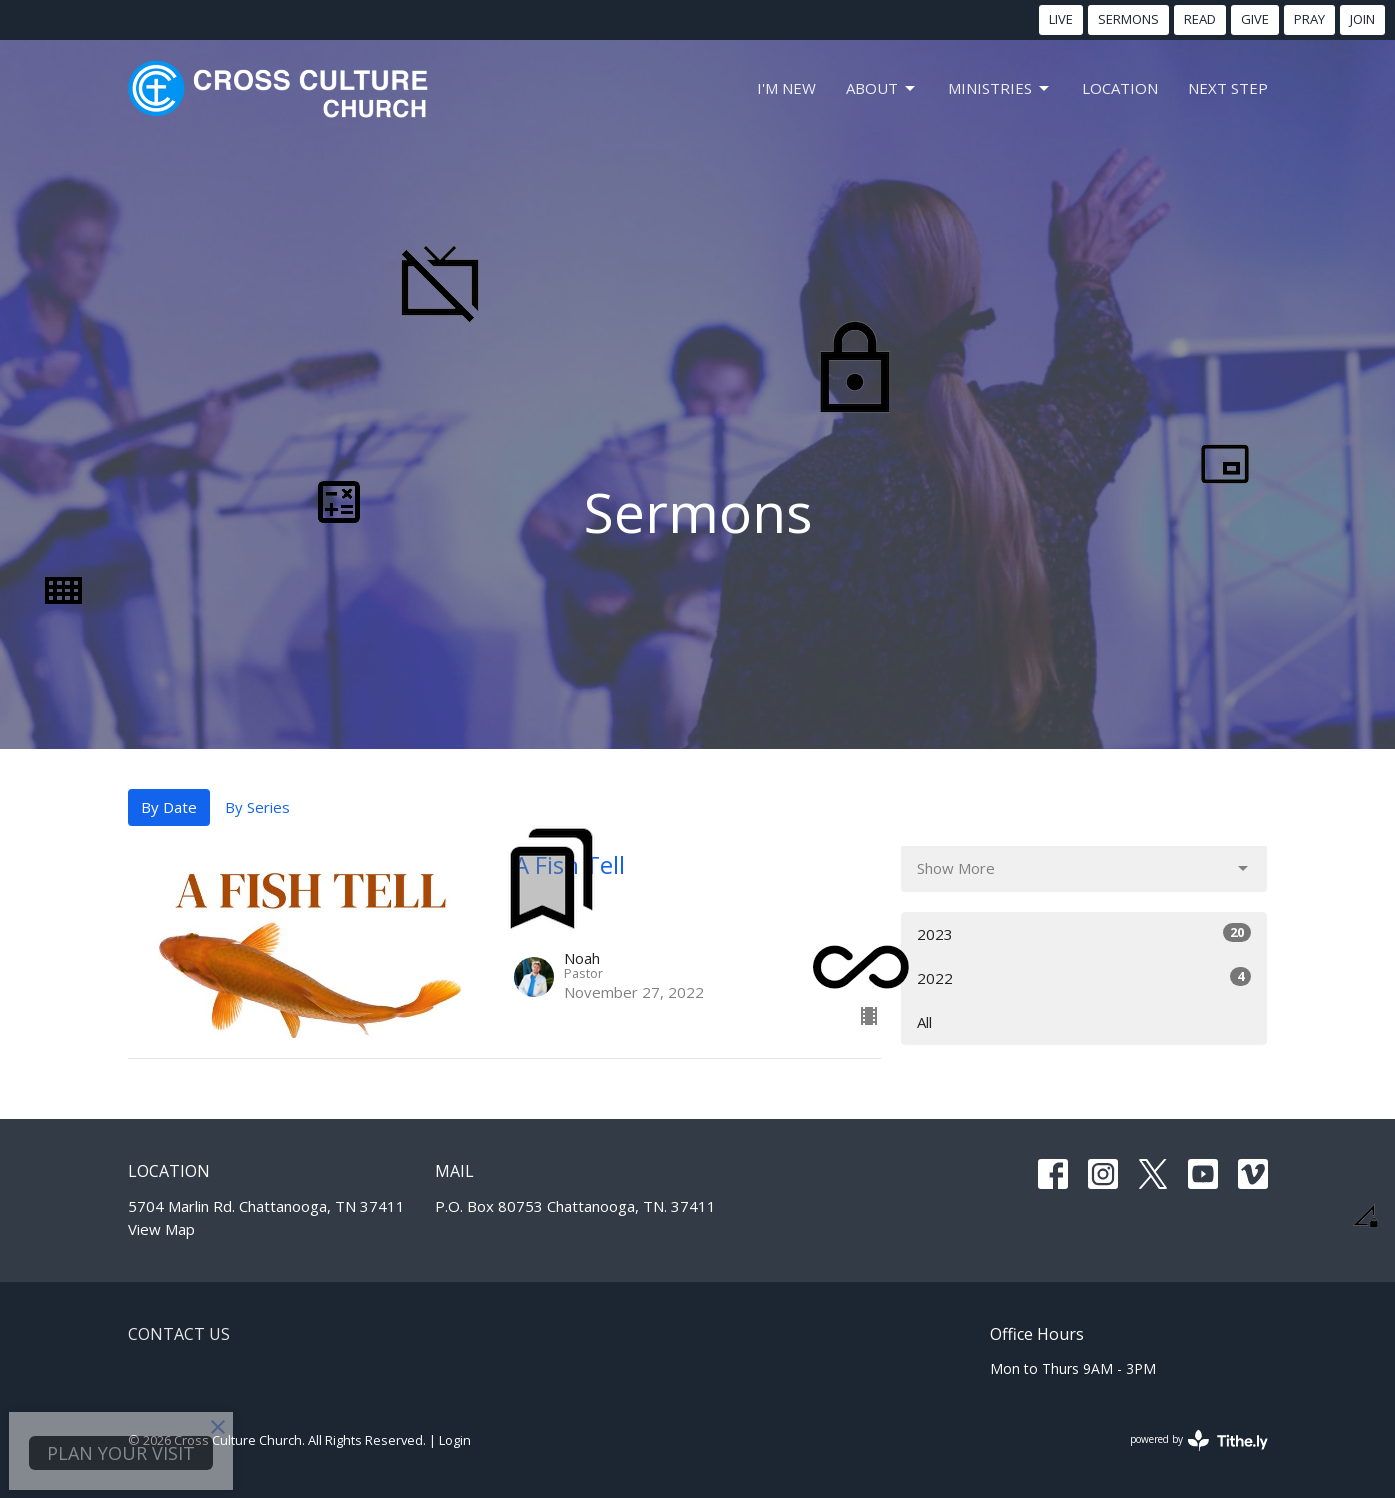 This screenshot has width=1395, height=1498. I want to click on enable picture-in-picture mode, so click(1225, 464).